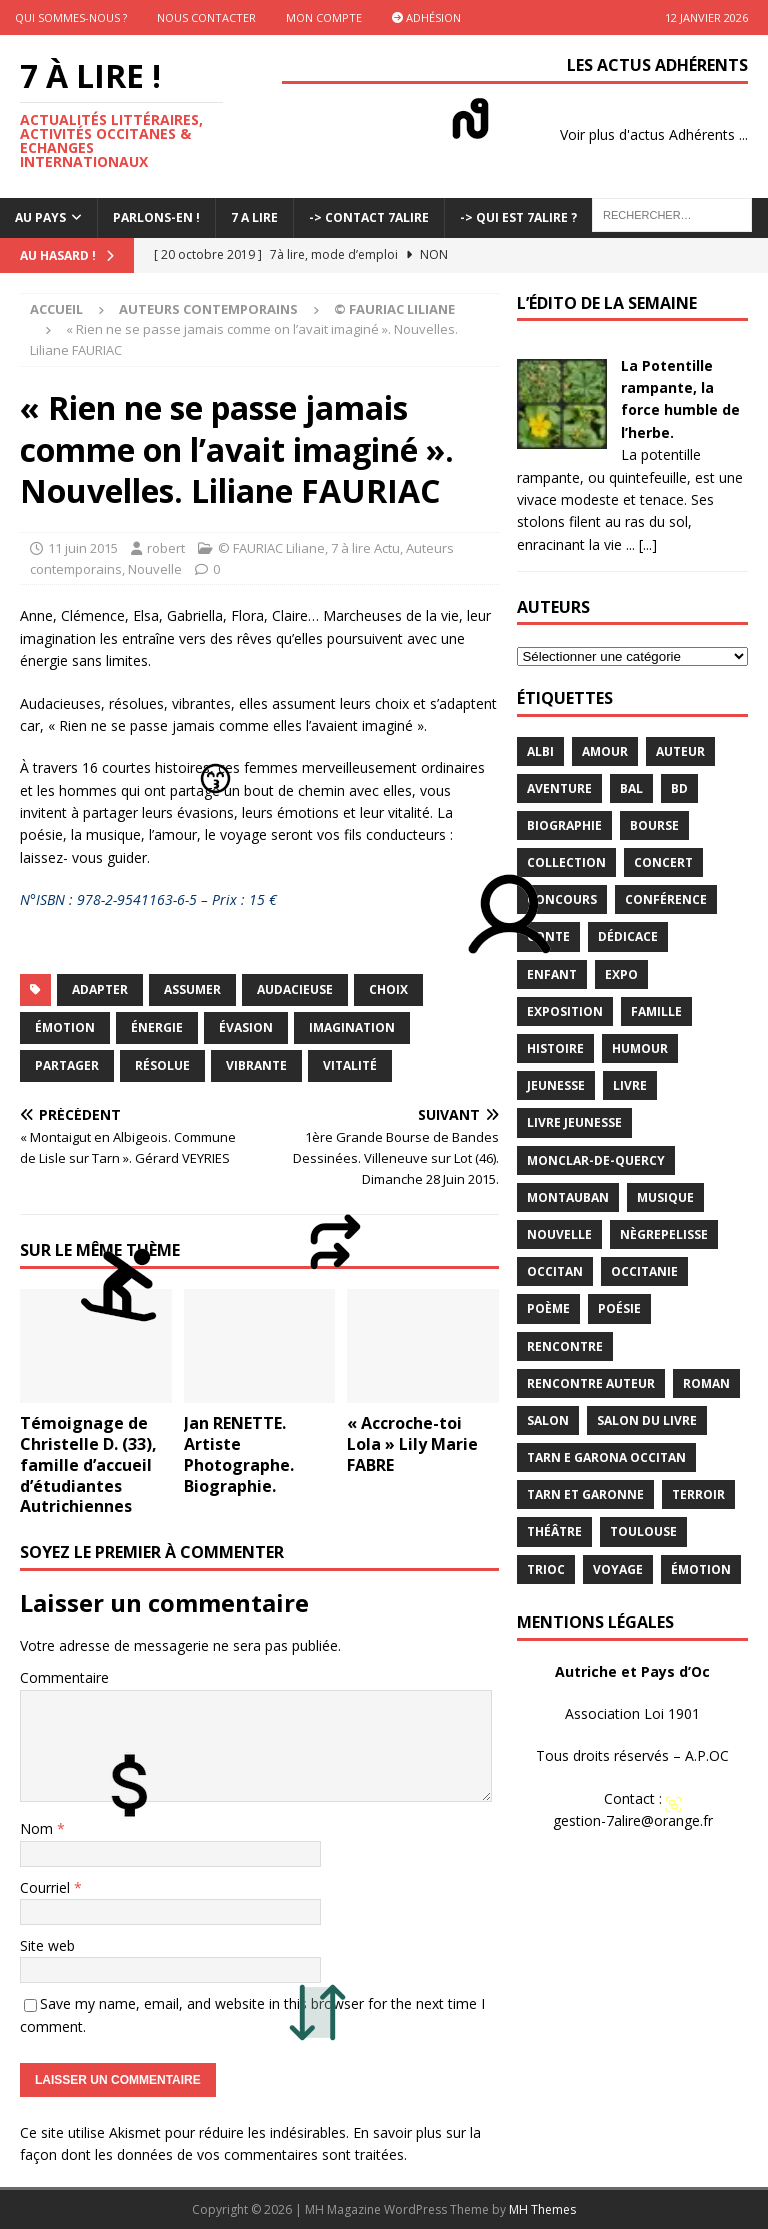 The height and width of the screenshot is (2229, 768). Describe the element at coordinates (335, 1244) in the screenshot. I see `redirect or forward multiple items` at that location.